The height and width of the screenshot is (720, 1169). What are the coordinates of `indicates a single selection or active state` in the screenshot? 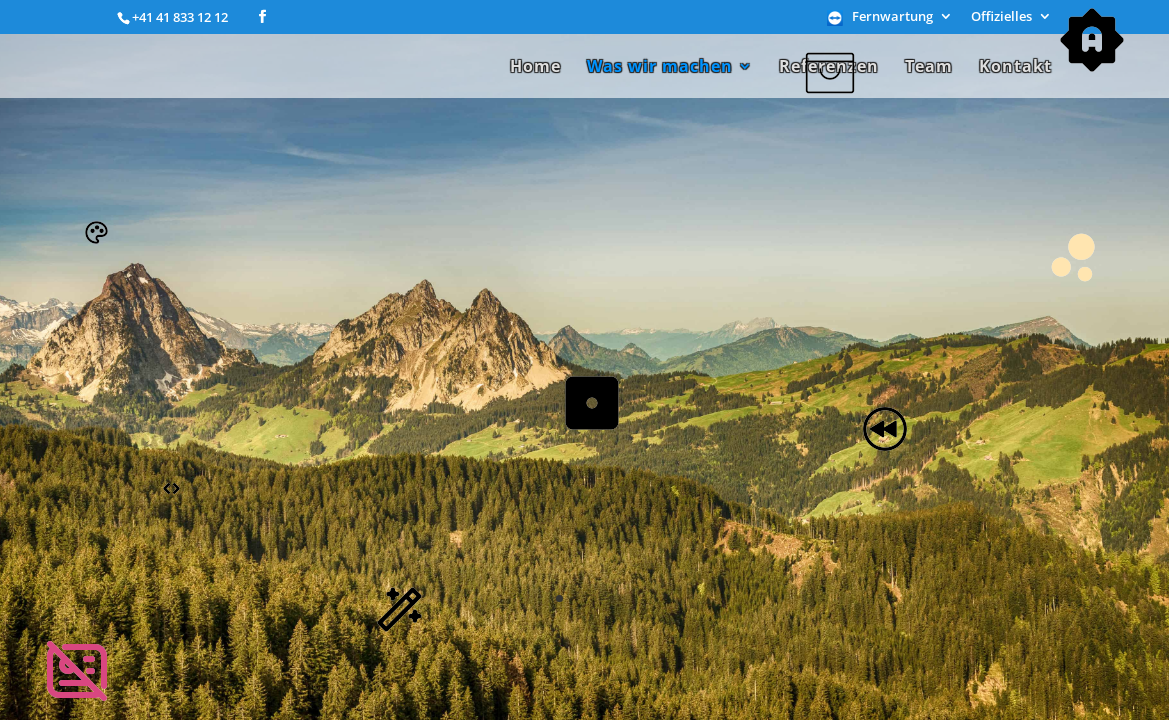 It's located at (592, 403).